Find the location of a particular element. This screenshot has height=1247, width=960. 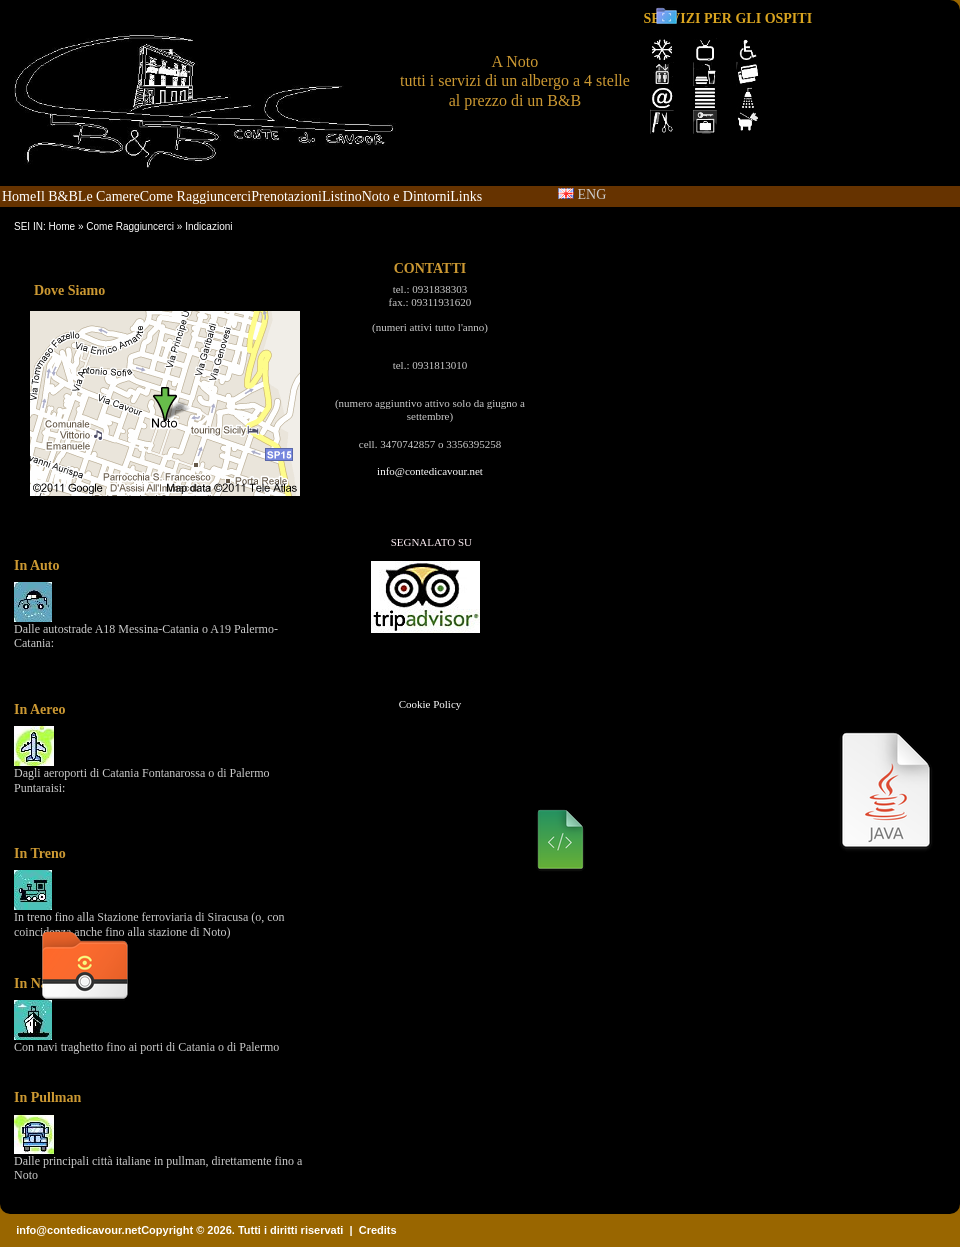

a qt resource file used in nokia/qt development is located at coordinates (560, 840).